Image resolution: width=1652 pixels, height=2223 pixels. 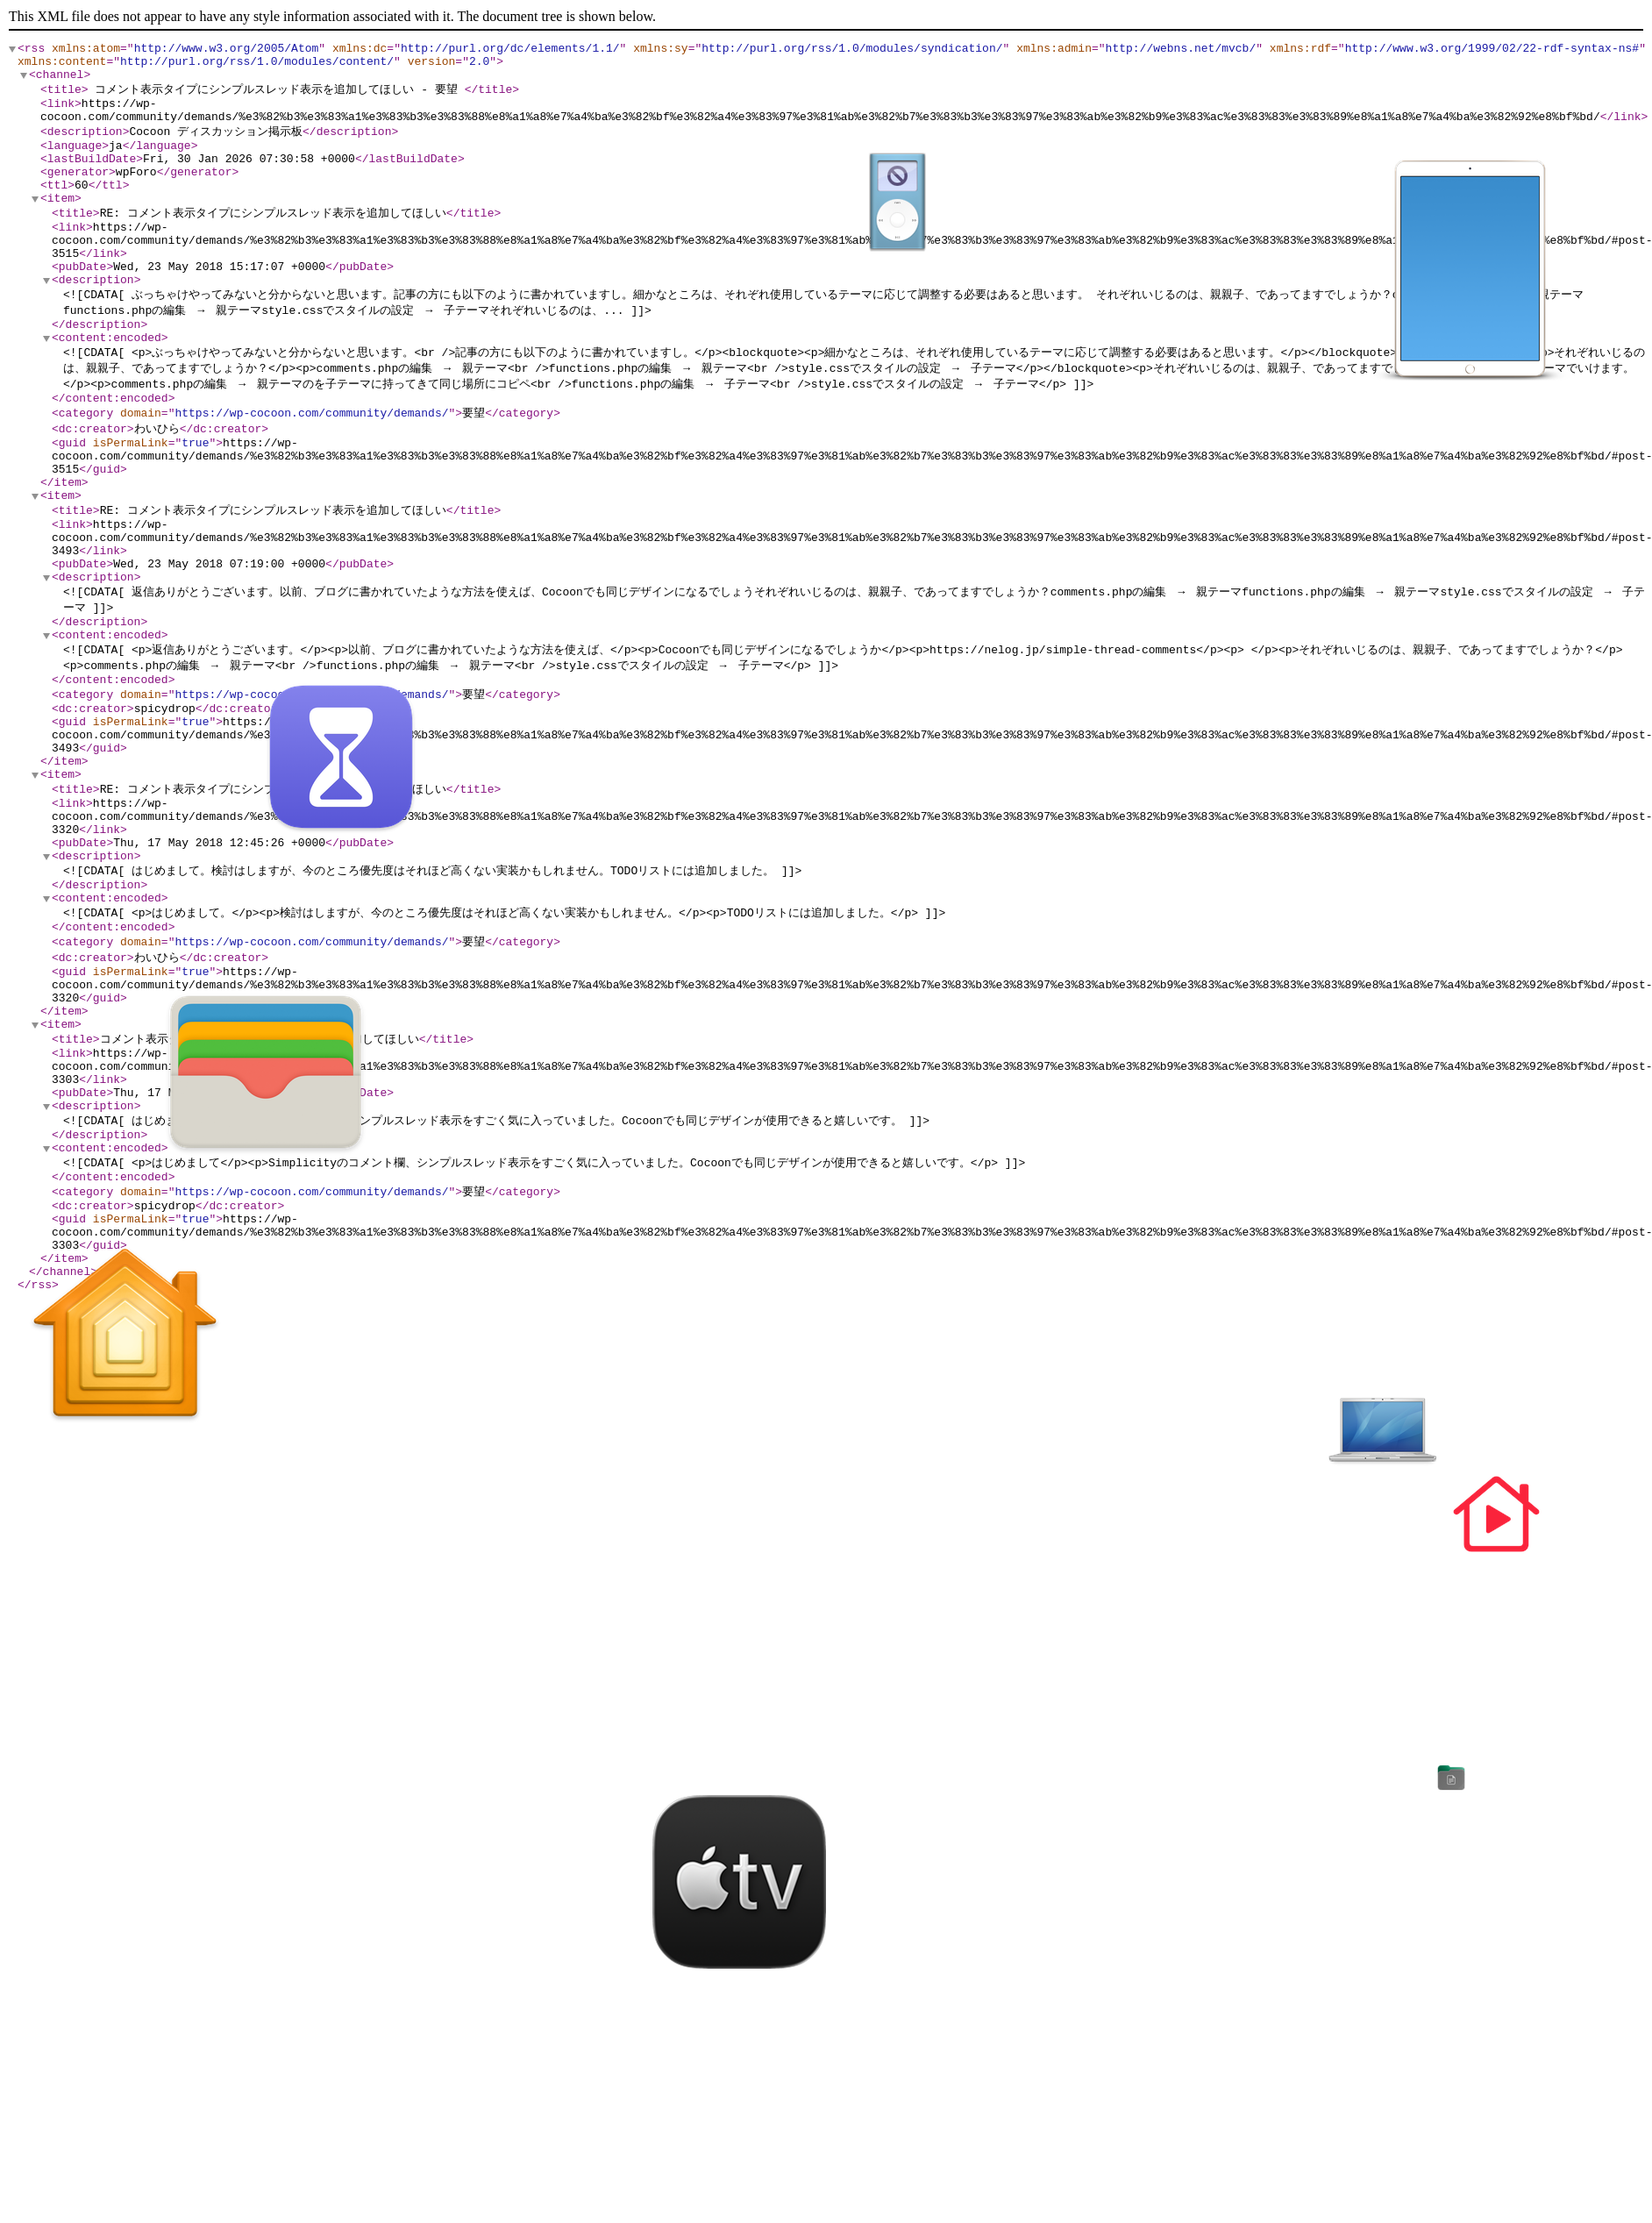 I want to click on access home sharing preferences, so click(x=1496, y=1514).